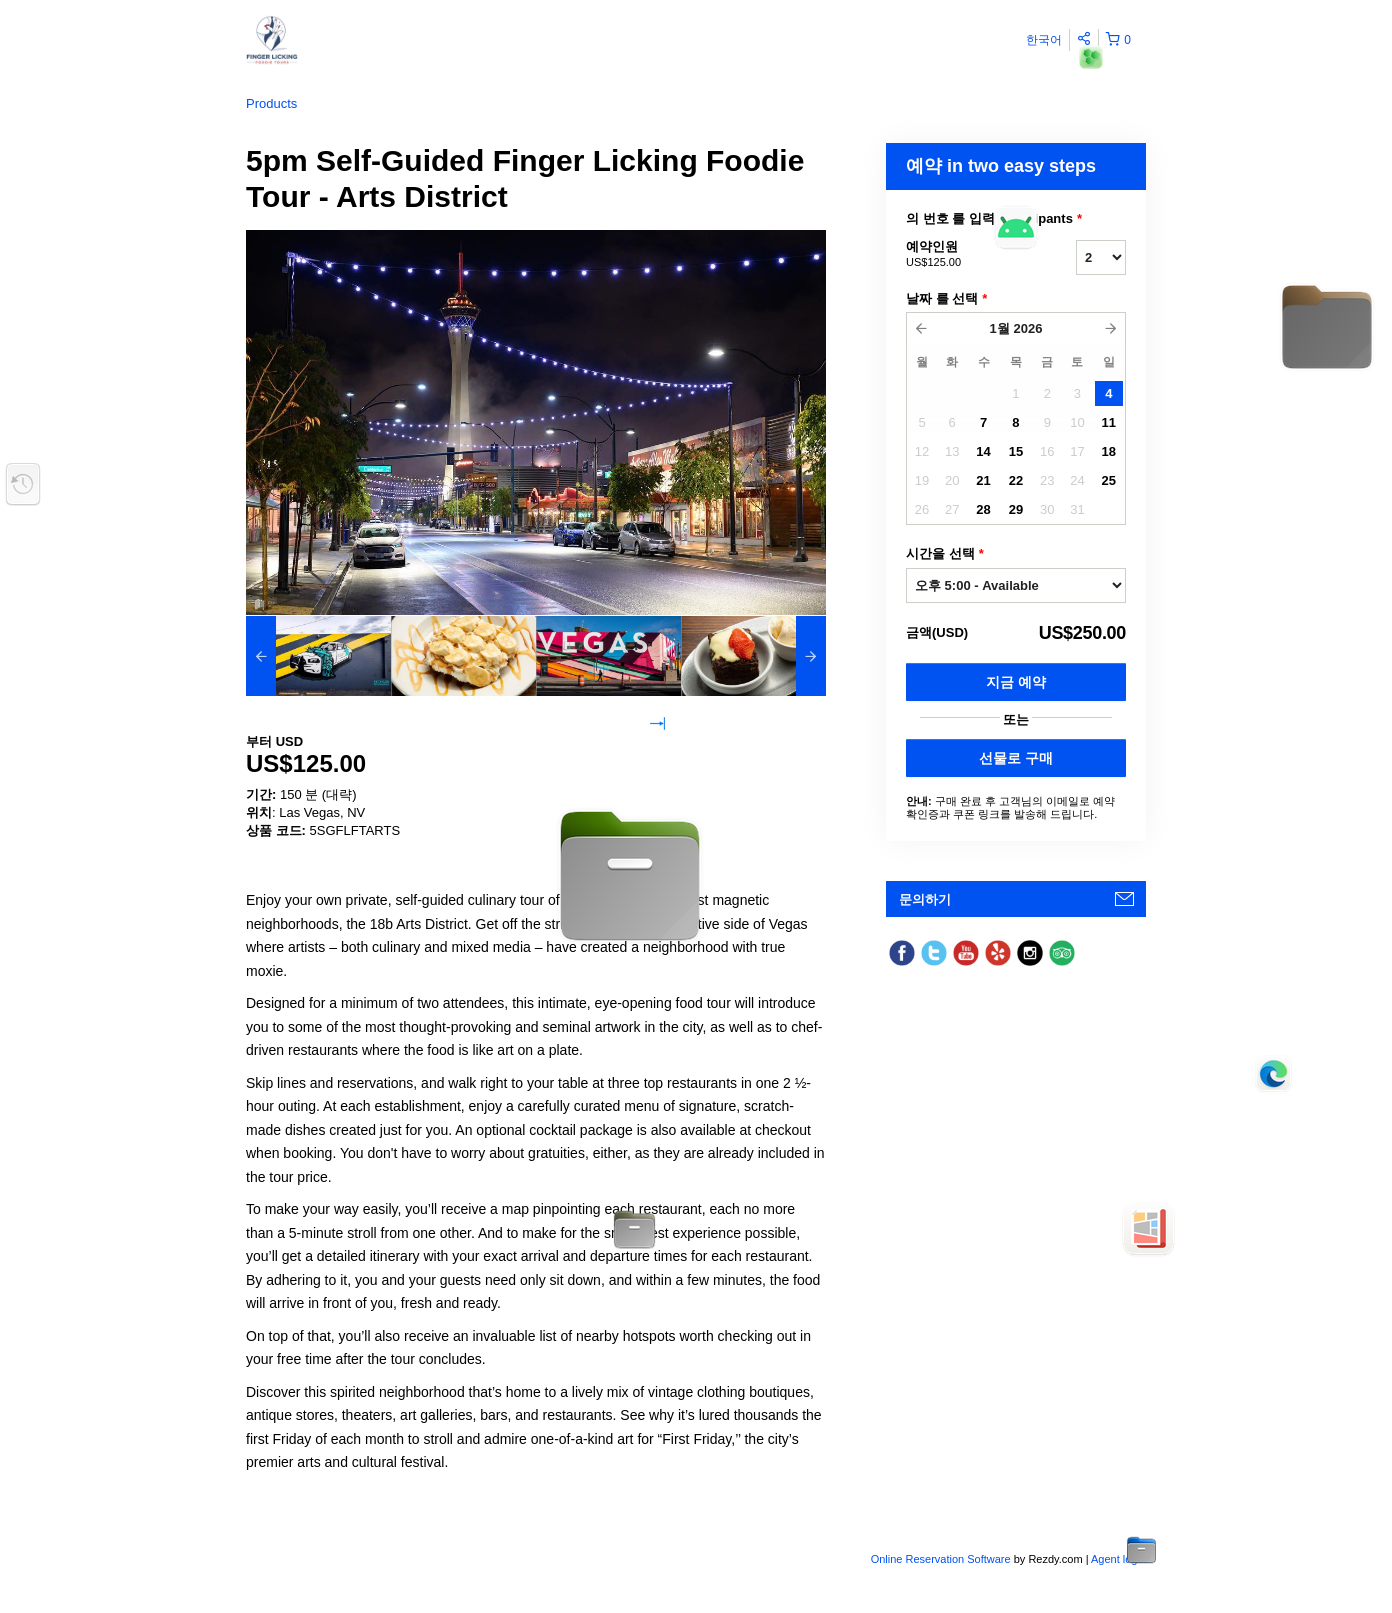  I want to click on a file backup or version history document, so click(23, 484).